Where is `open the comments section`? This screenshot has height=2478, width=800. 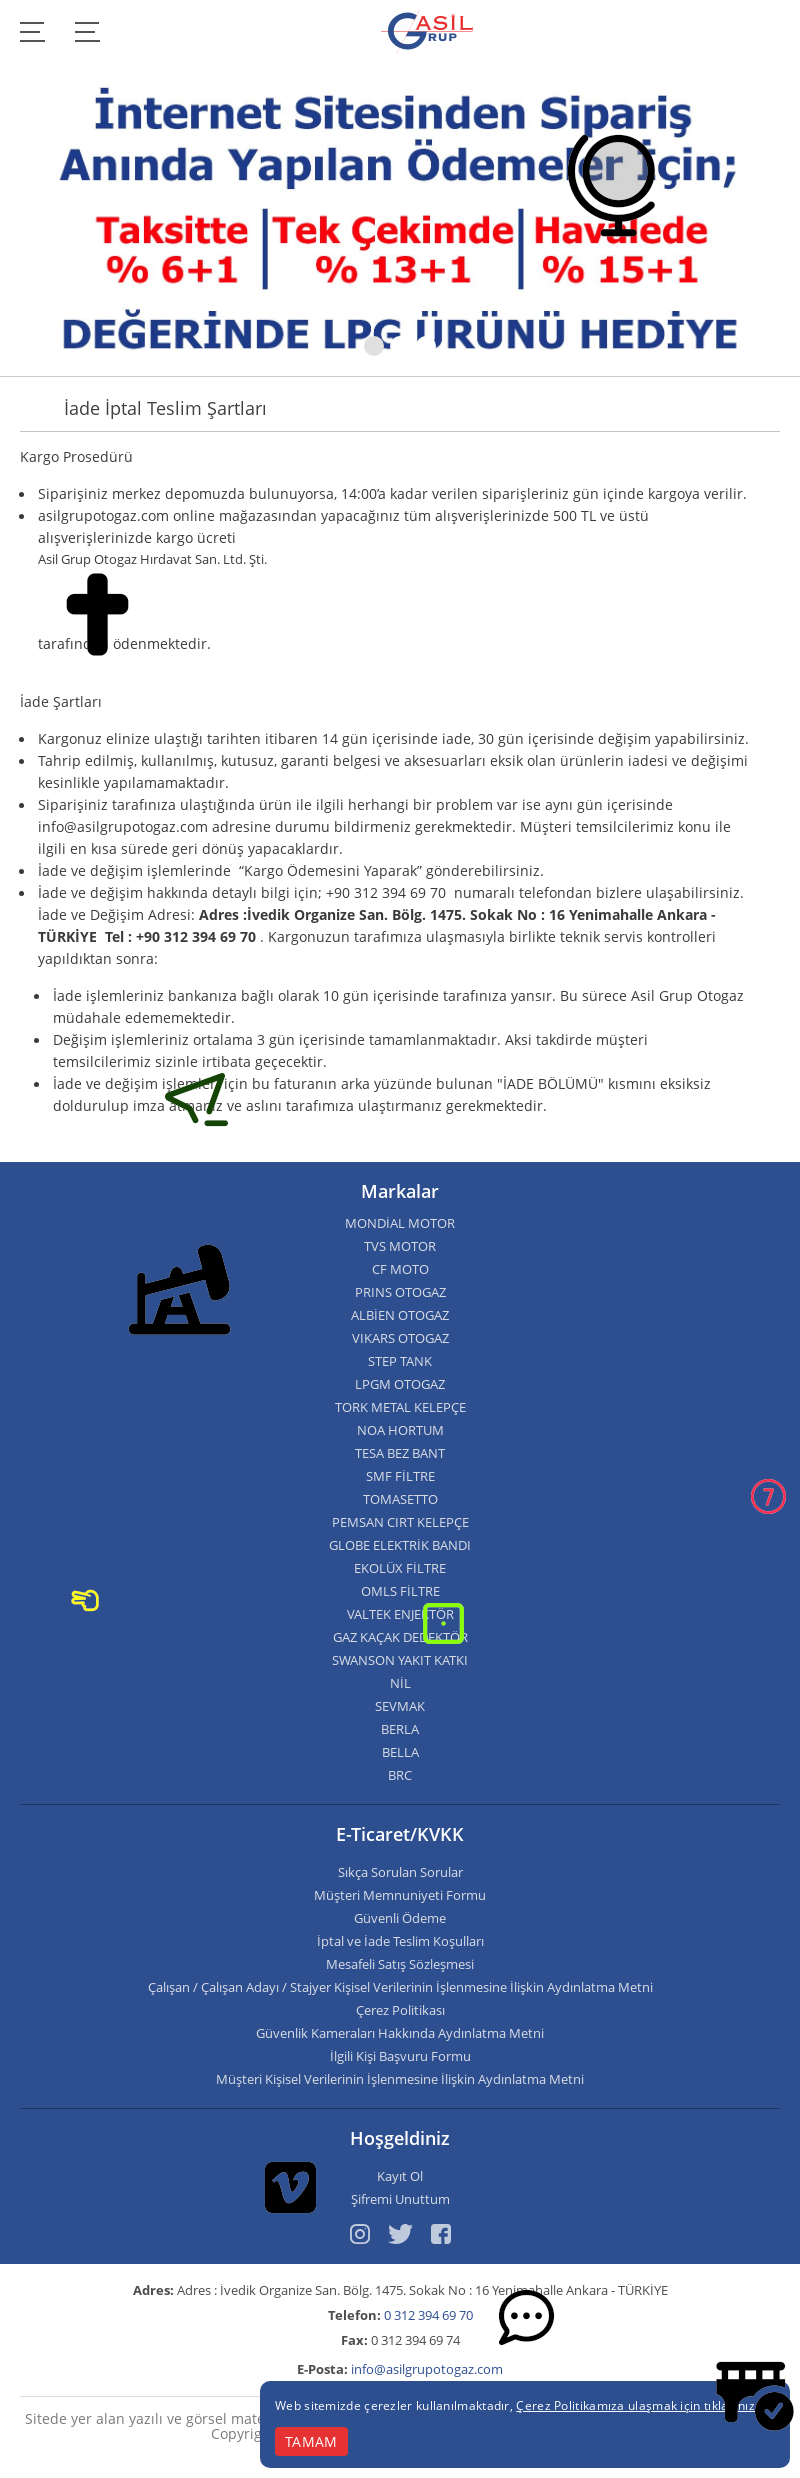
open the comments section is located at coordinates (526, 2317).